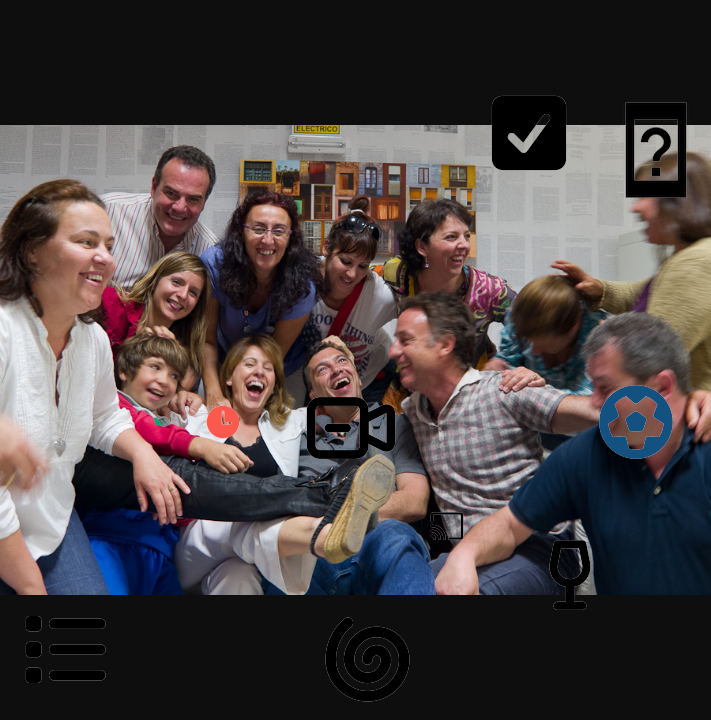 The image size is (711, 720). I want to click on browse wine or beverage options, so click(570, 573).